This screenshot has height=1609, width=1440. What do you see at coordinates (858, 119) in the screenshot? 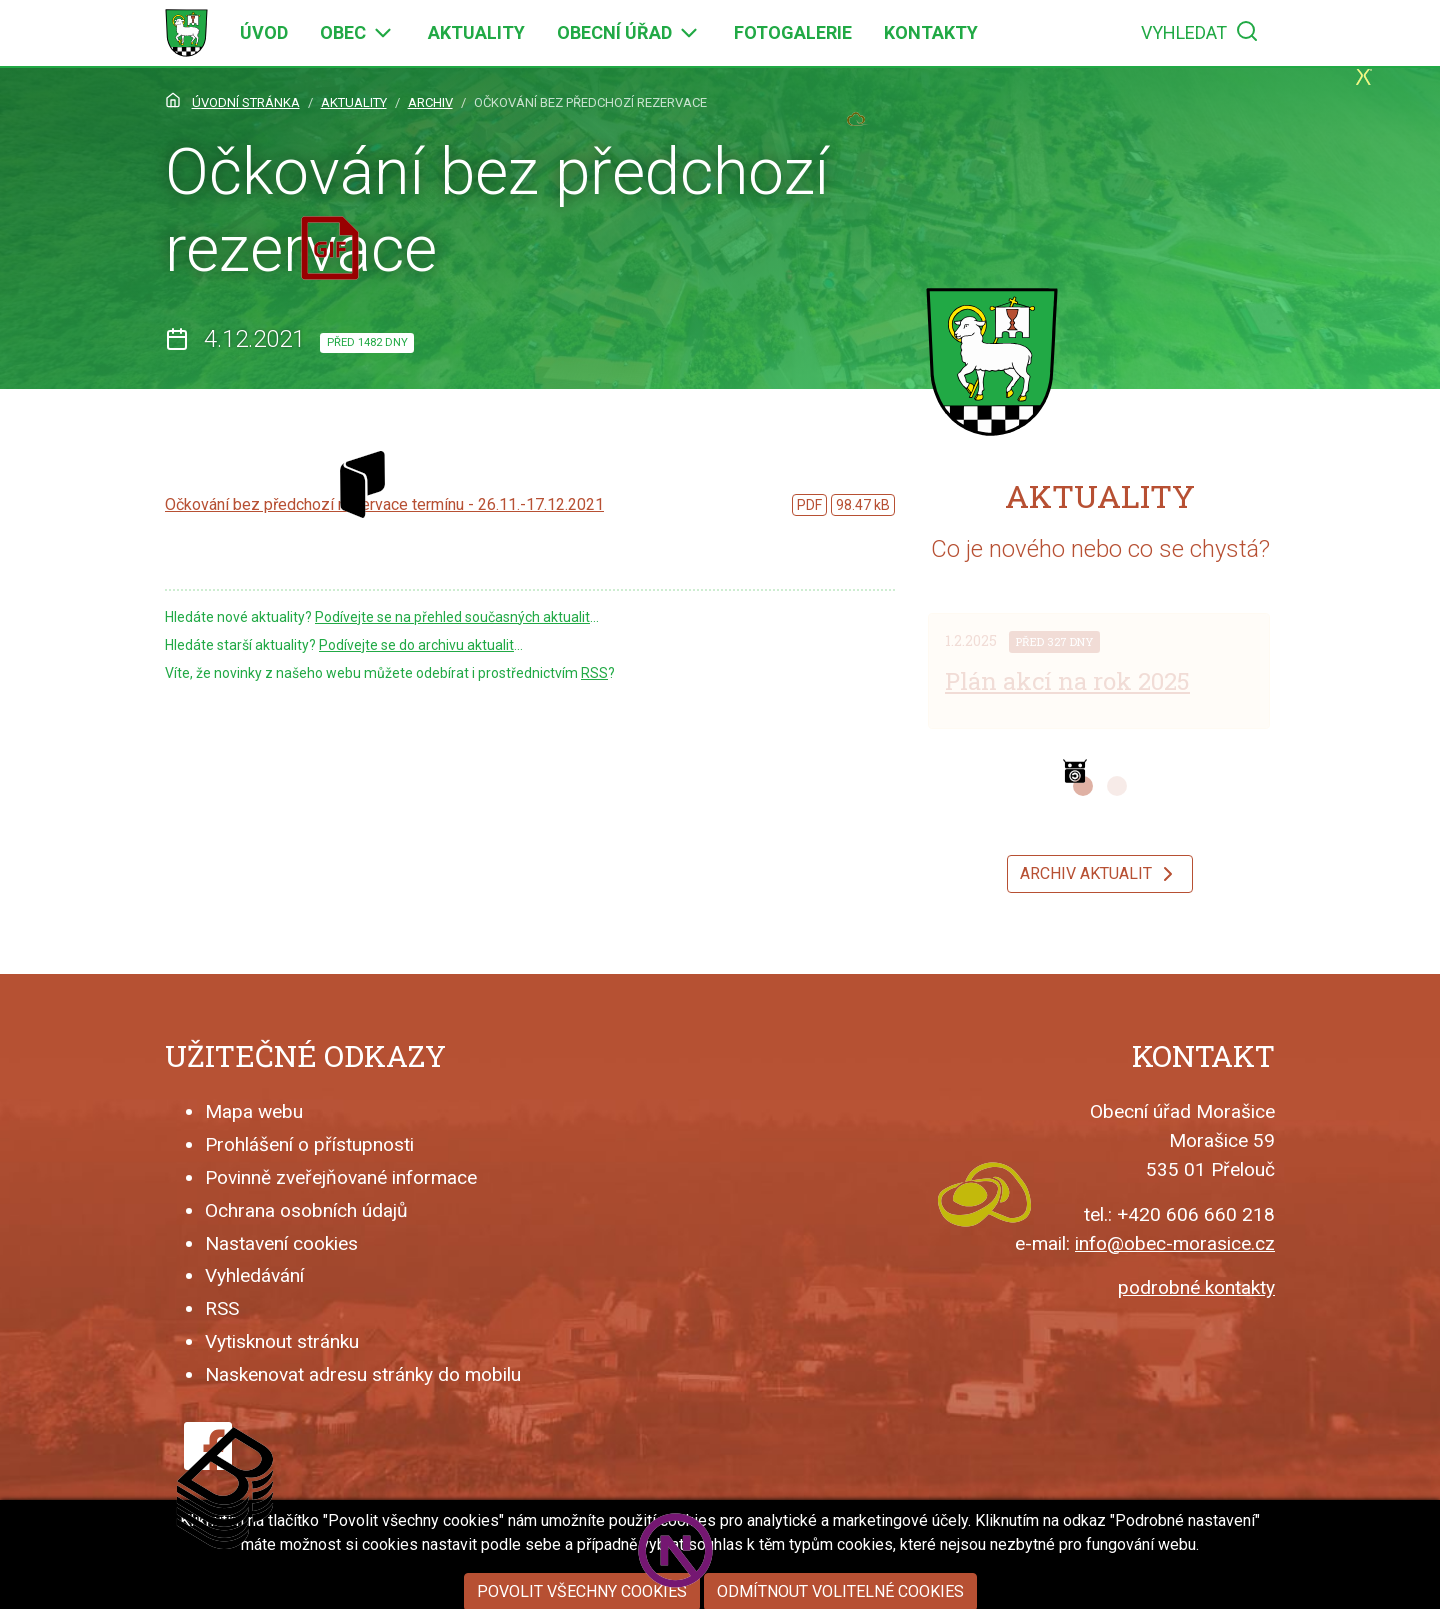
I see `ethers.js library branding or documentation link` at bounding box center [858, 119].